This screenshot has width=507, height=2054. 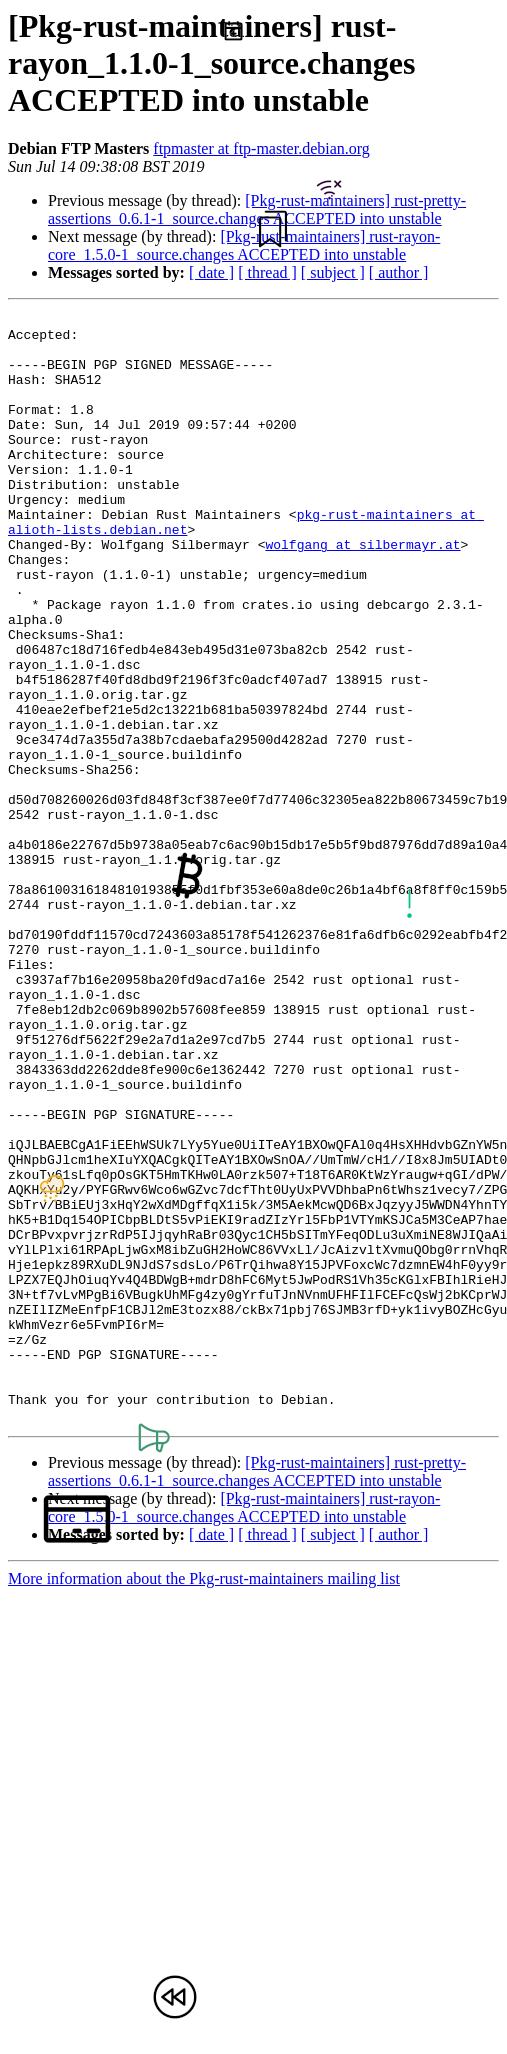 What do you see at coordinates (175, 1997) in the screenshot?
I see `rewind or skip backward in media playback` at bounding box center [175, 1997].